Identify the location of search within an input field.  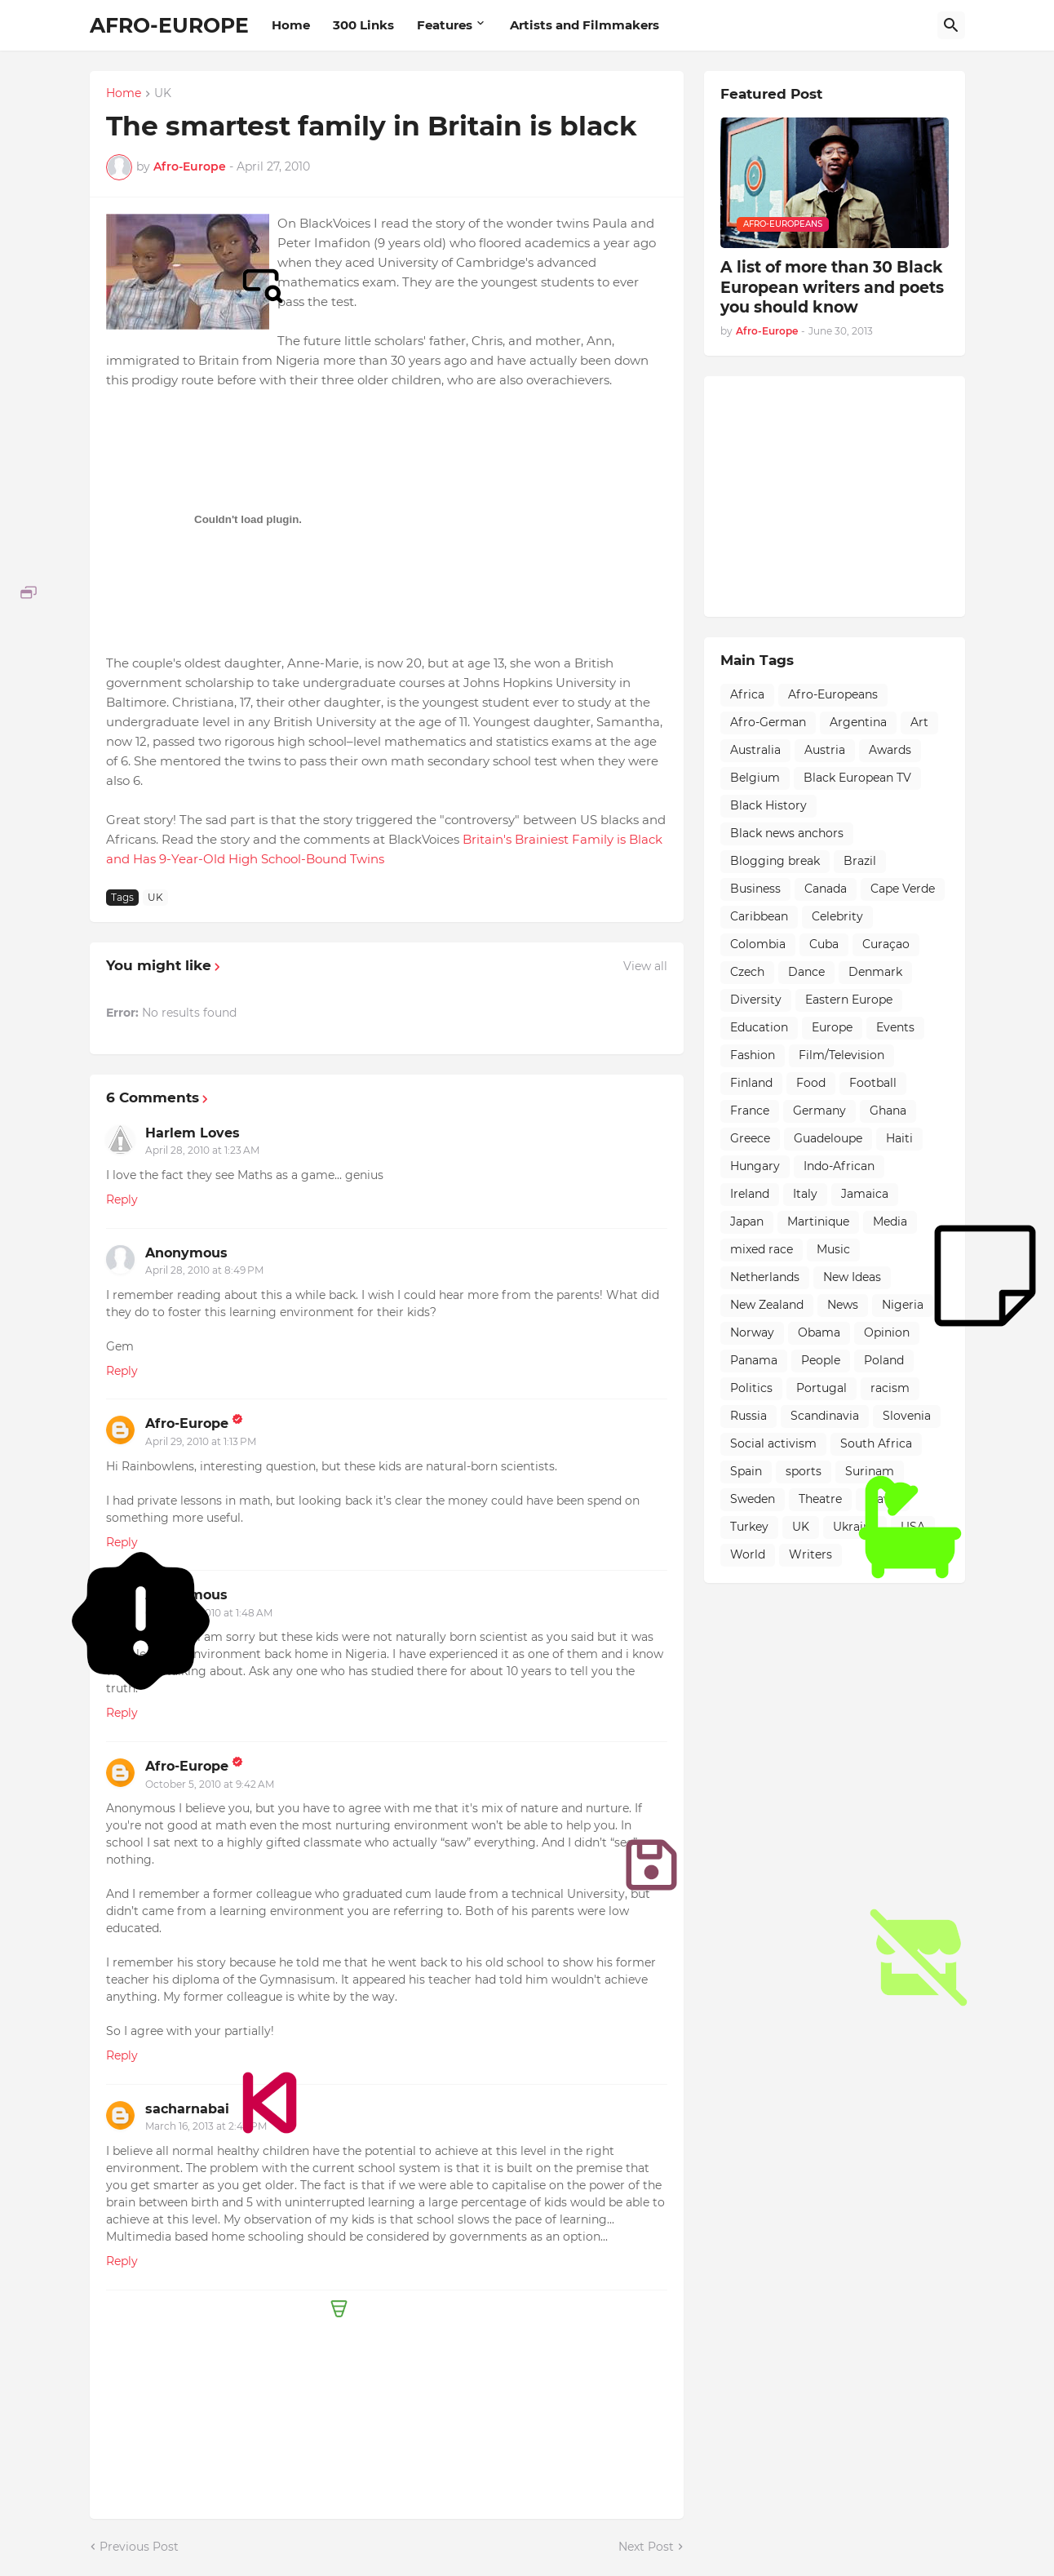
(260, 281).